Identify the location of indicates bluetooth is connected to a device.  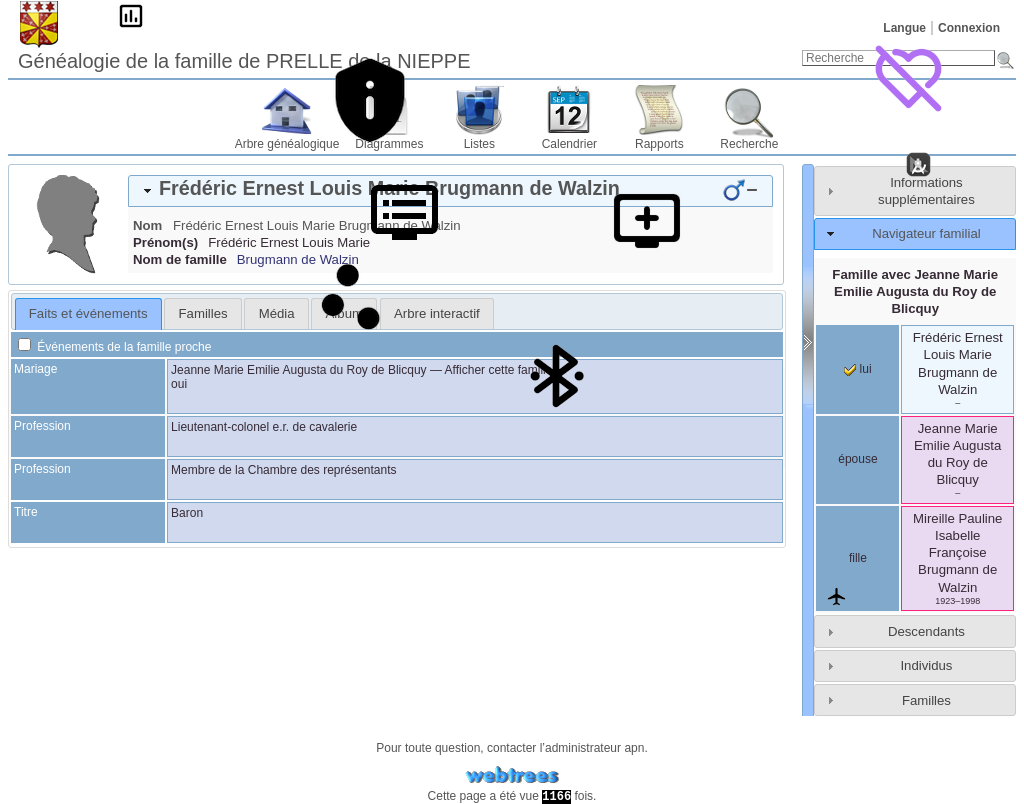
(556, 376).